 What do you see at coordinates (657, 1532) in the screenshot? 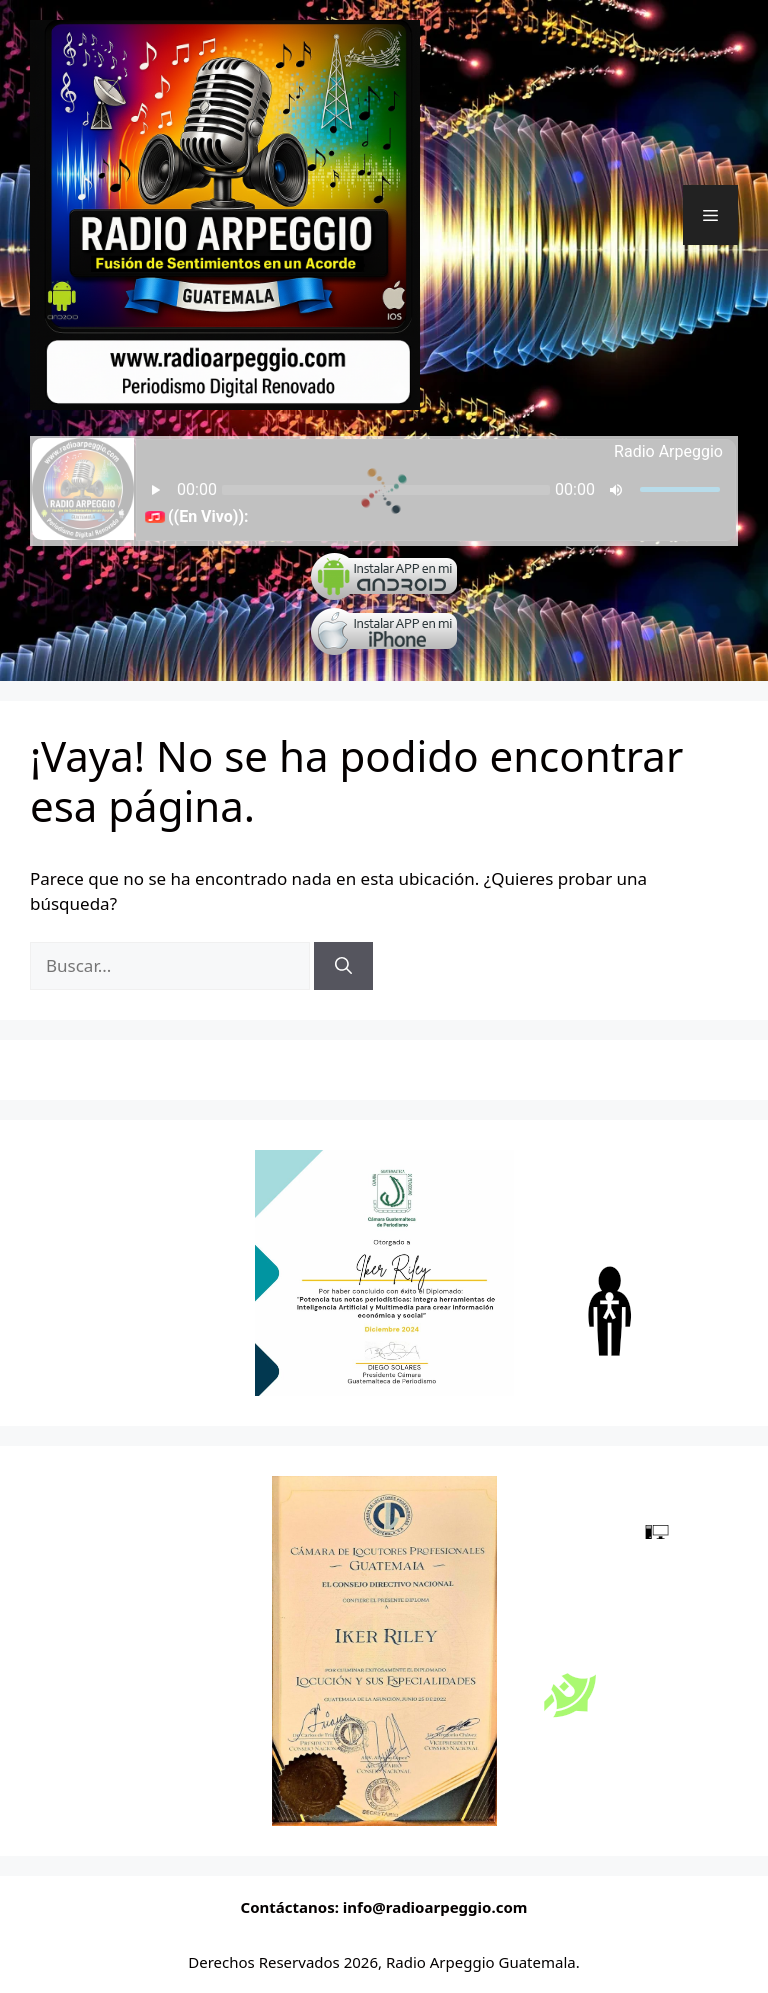
I see `access desktop or PC gaming mode` at bounding box center [657, 1532].